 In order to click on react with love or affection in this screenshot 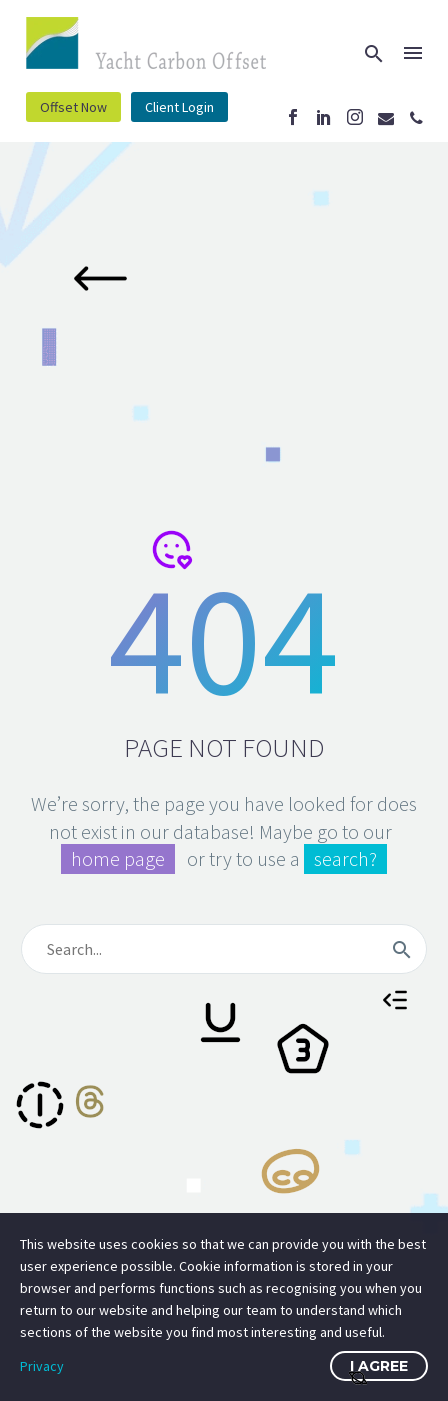, I will do `click(171, 549)`.